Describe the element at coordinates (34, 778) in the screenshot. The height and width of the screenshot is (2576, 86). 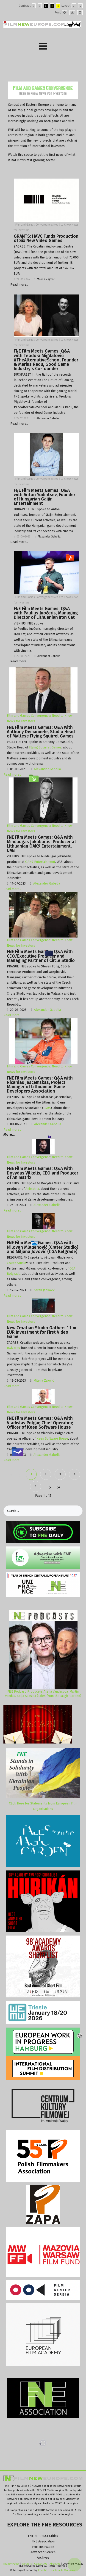
I see `open linux mint system folder` at that location.